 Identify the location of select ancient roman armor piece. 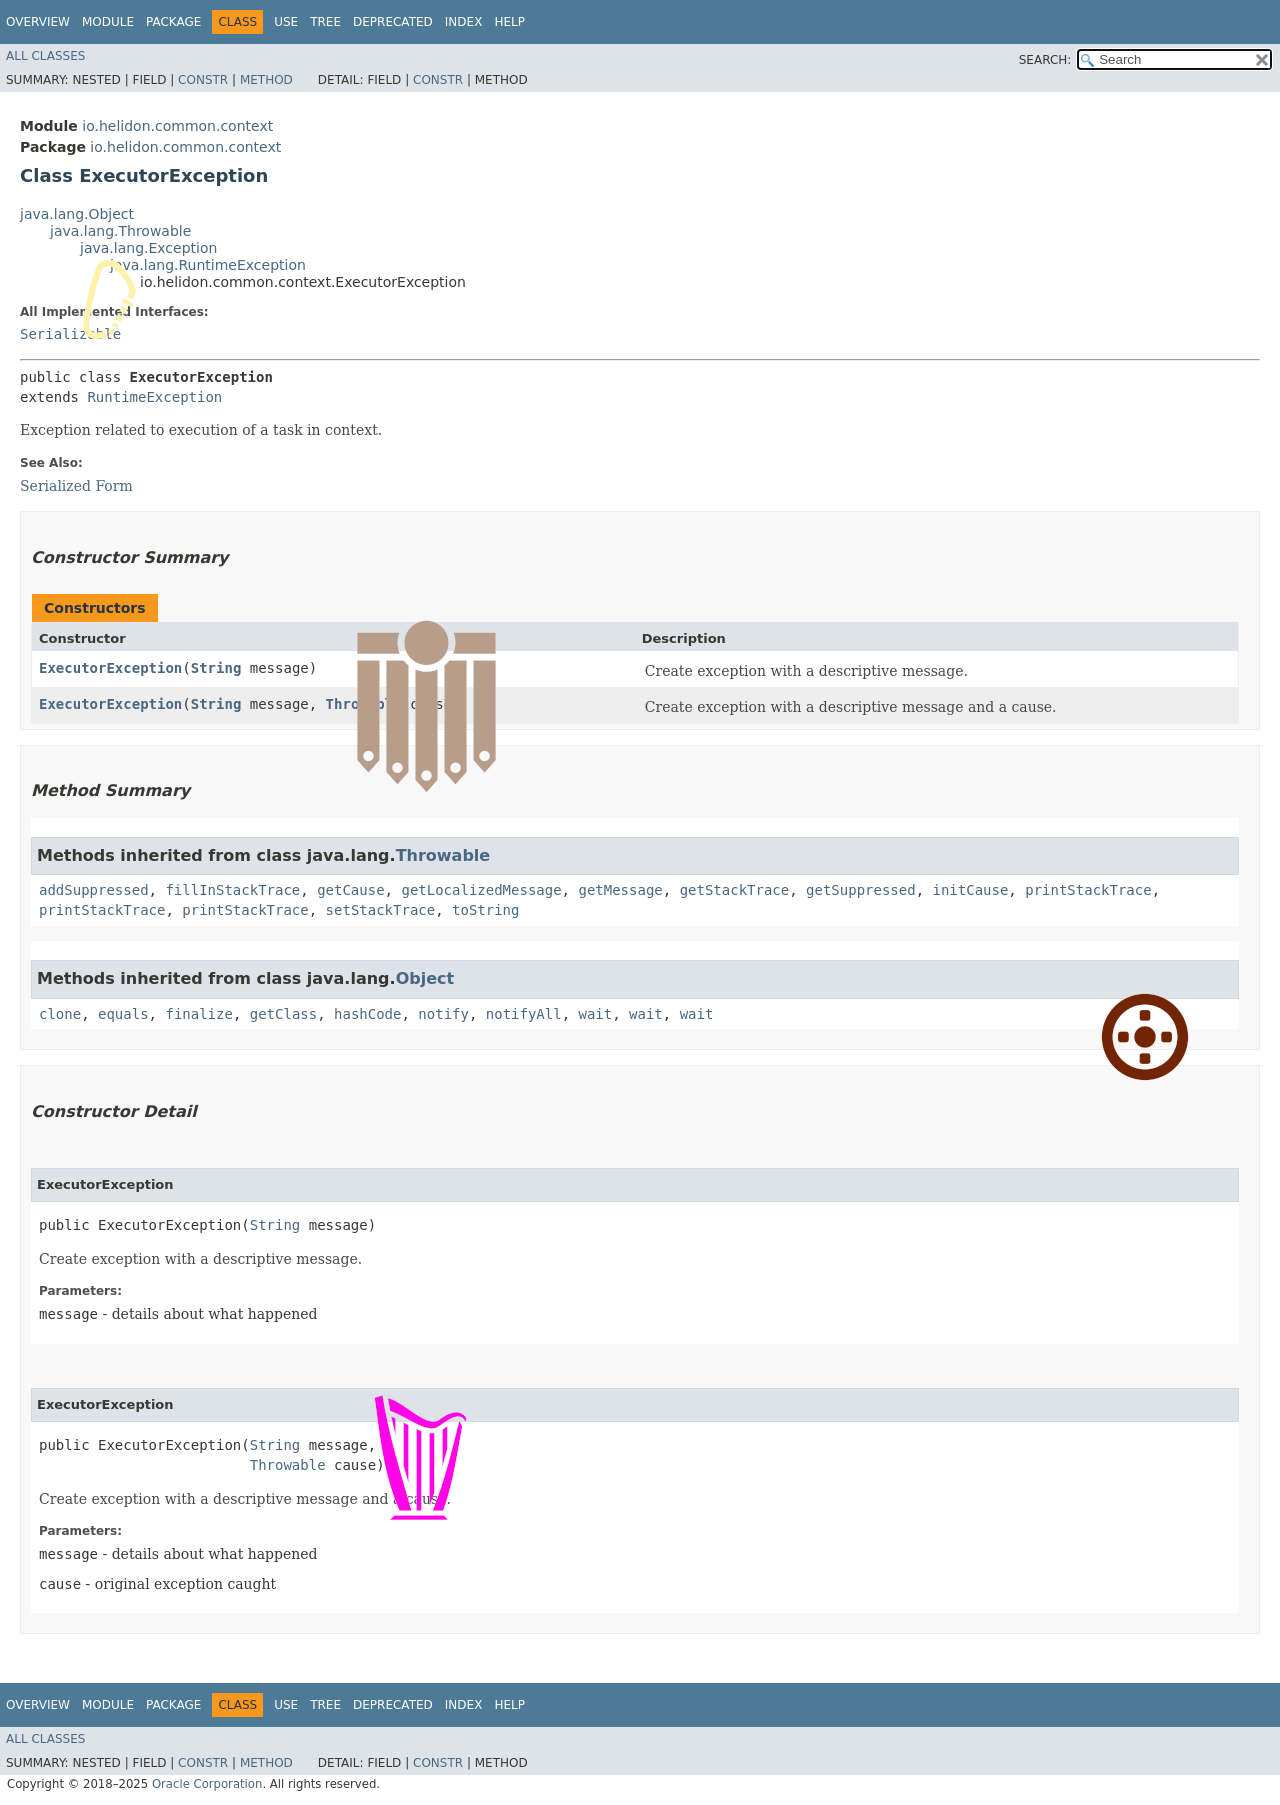
(426, 706).